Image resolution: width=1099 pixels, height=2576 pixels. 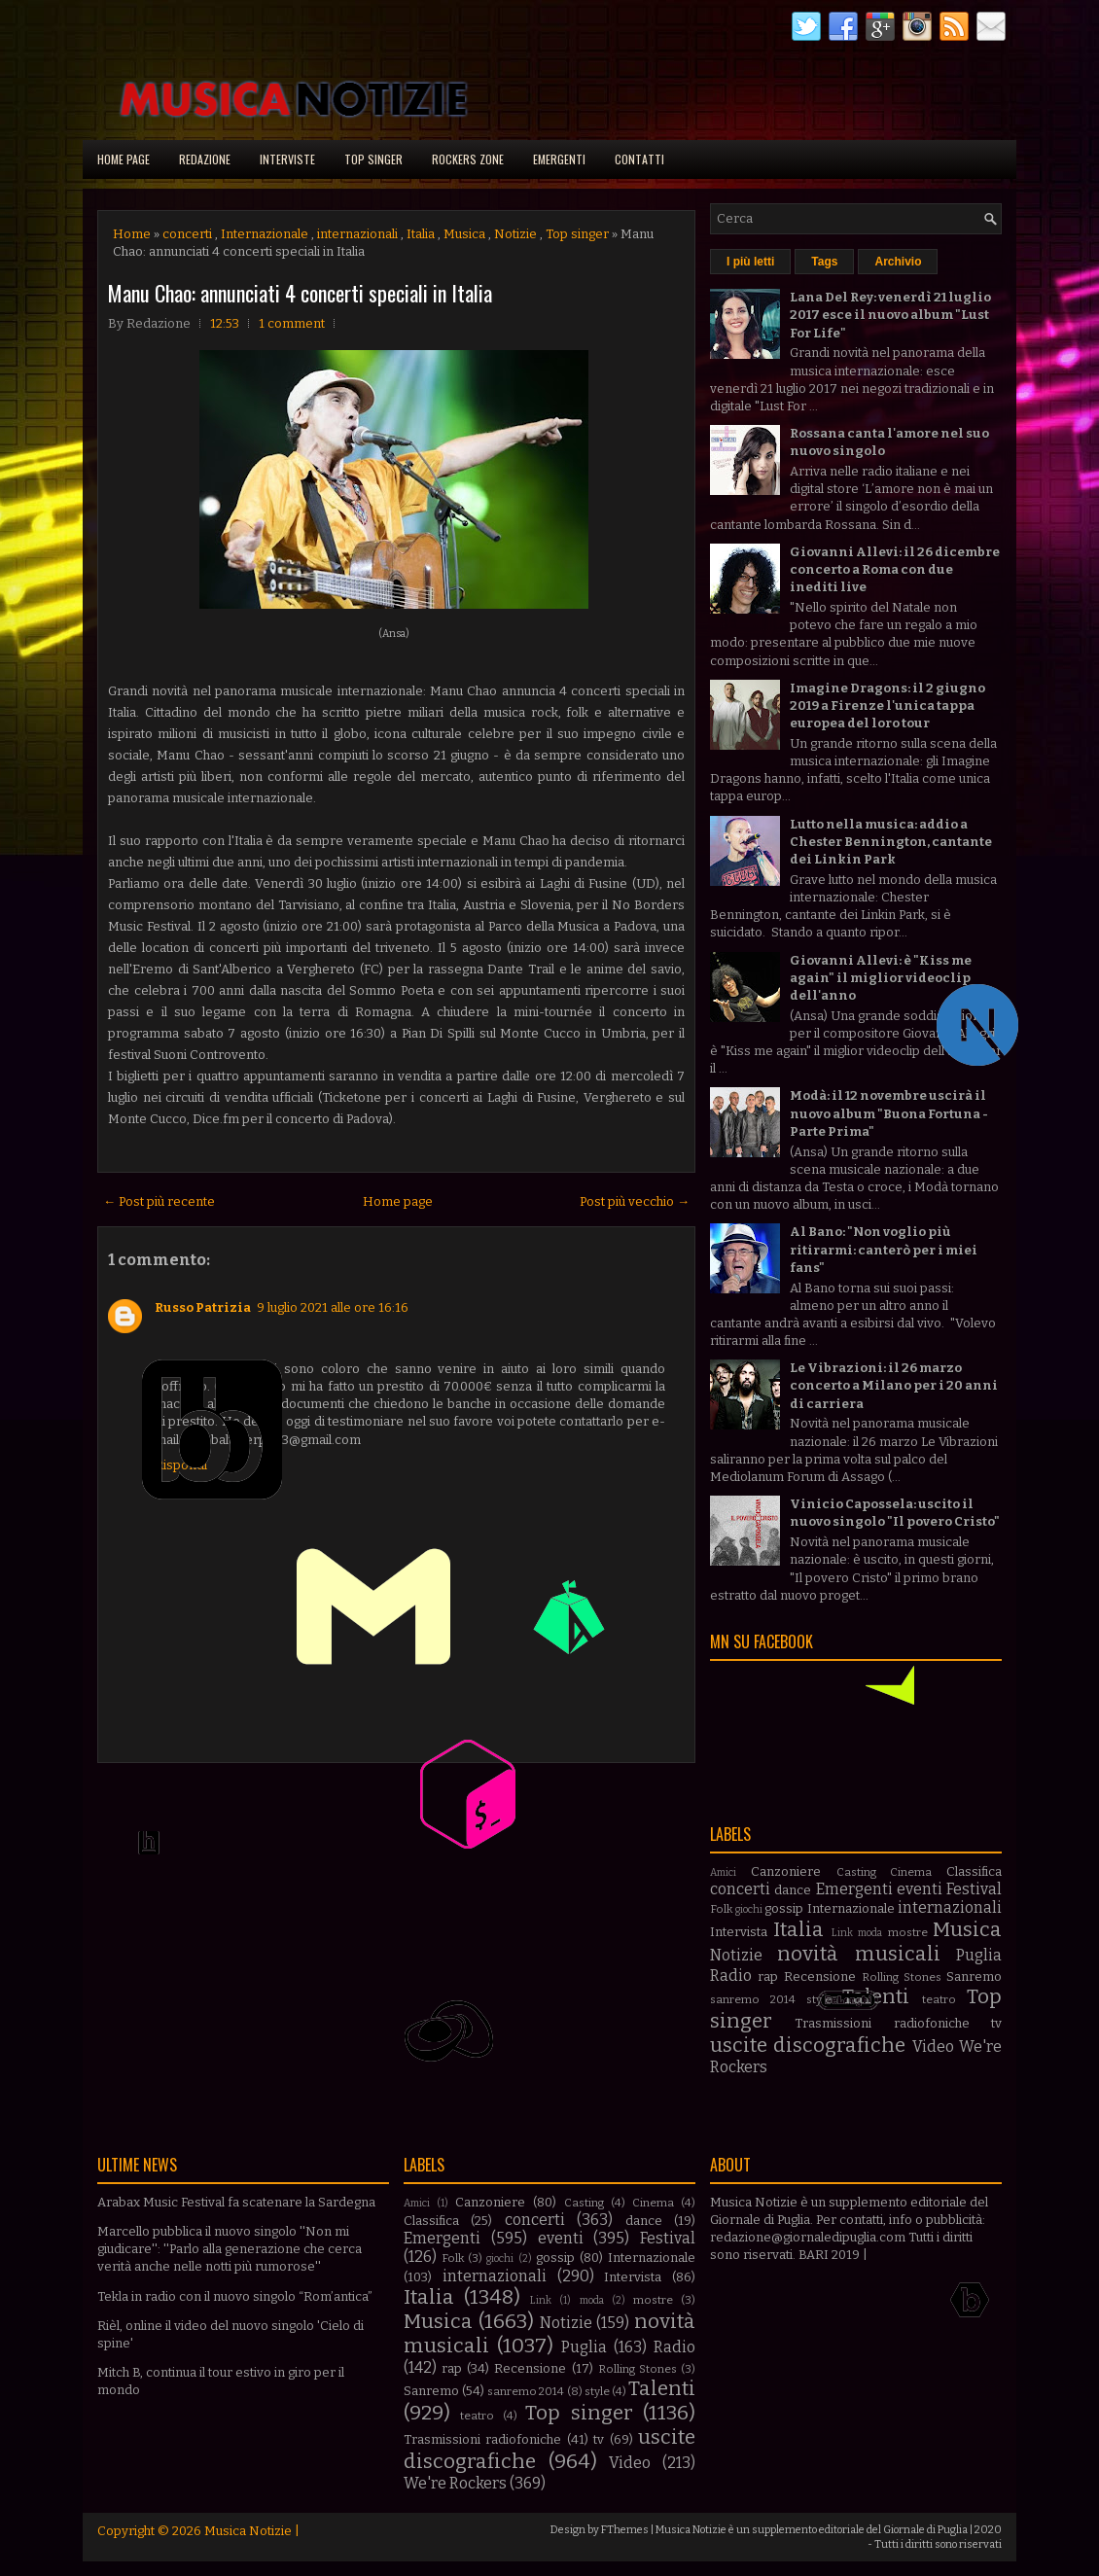 What do you see at coordinates (373, 1606) in the screenshot?
I see `open Gmail app` at bounding box center [373, 1606].